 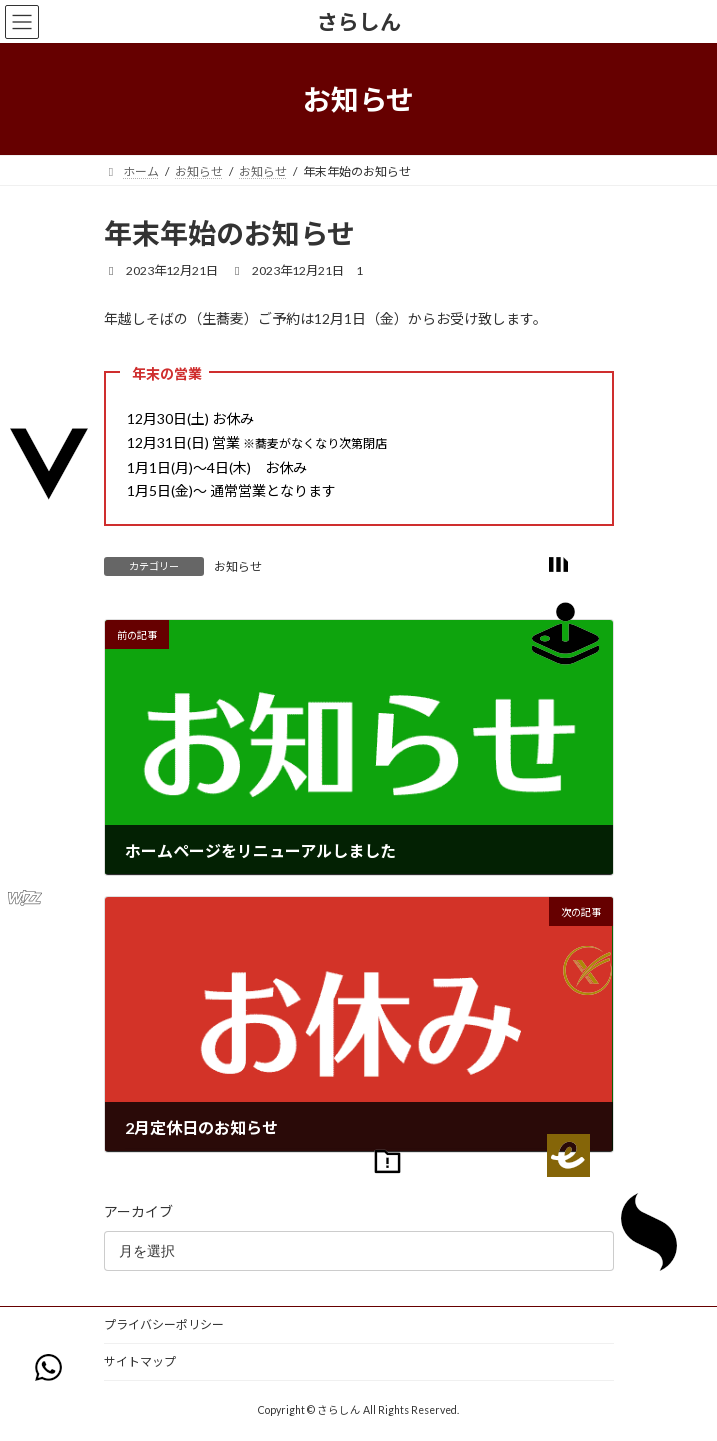 I want to click on open Apple Arcade gaming service, so click(x=565, y=633).